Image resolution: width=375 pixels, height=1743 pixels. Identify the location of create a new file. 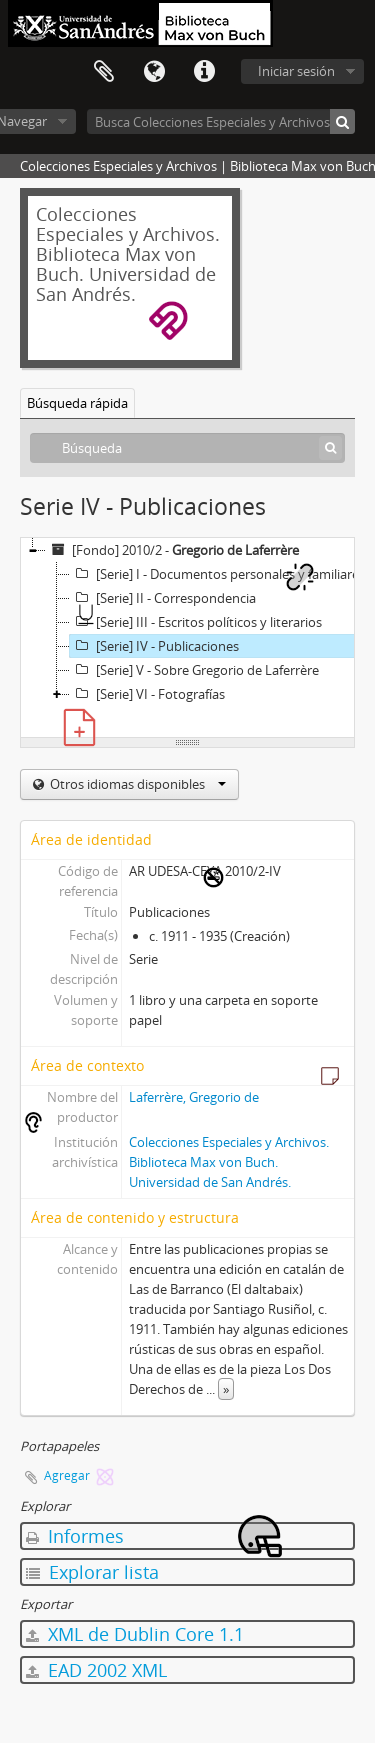
(79, 727).